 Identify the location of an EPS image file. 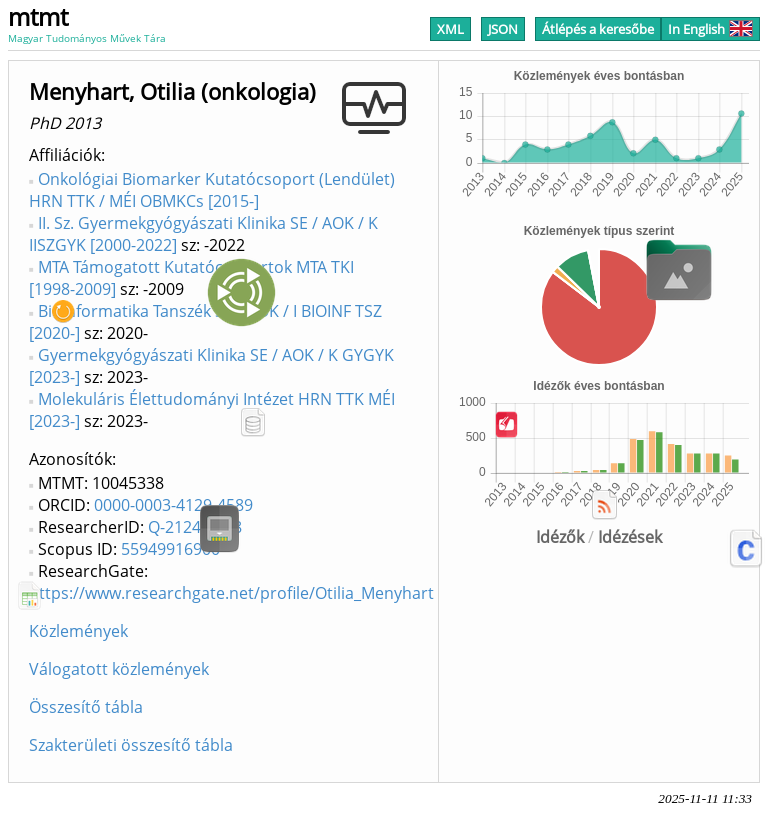
(506, 424).